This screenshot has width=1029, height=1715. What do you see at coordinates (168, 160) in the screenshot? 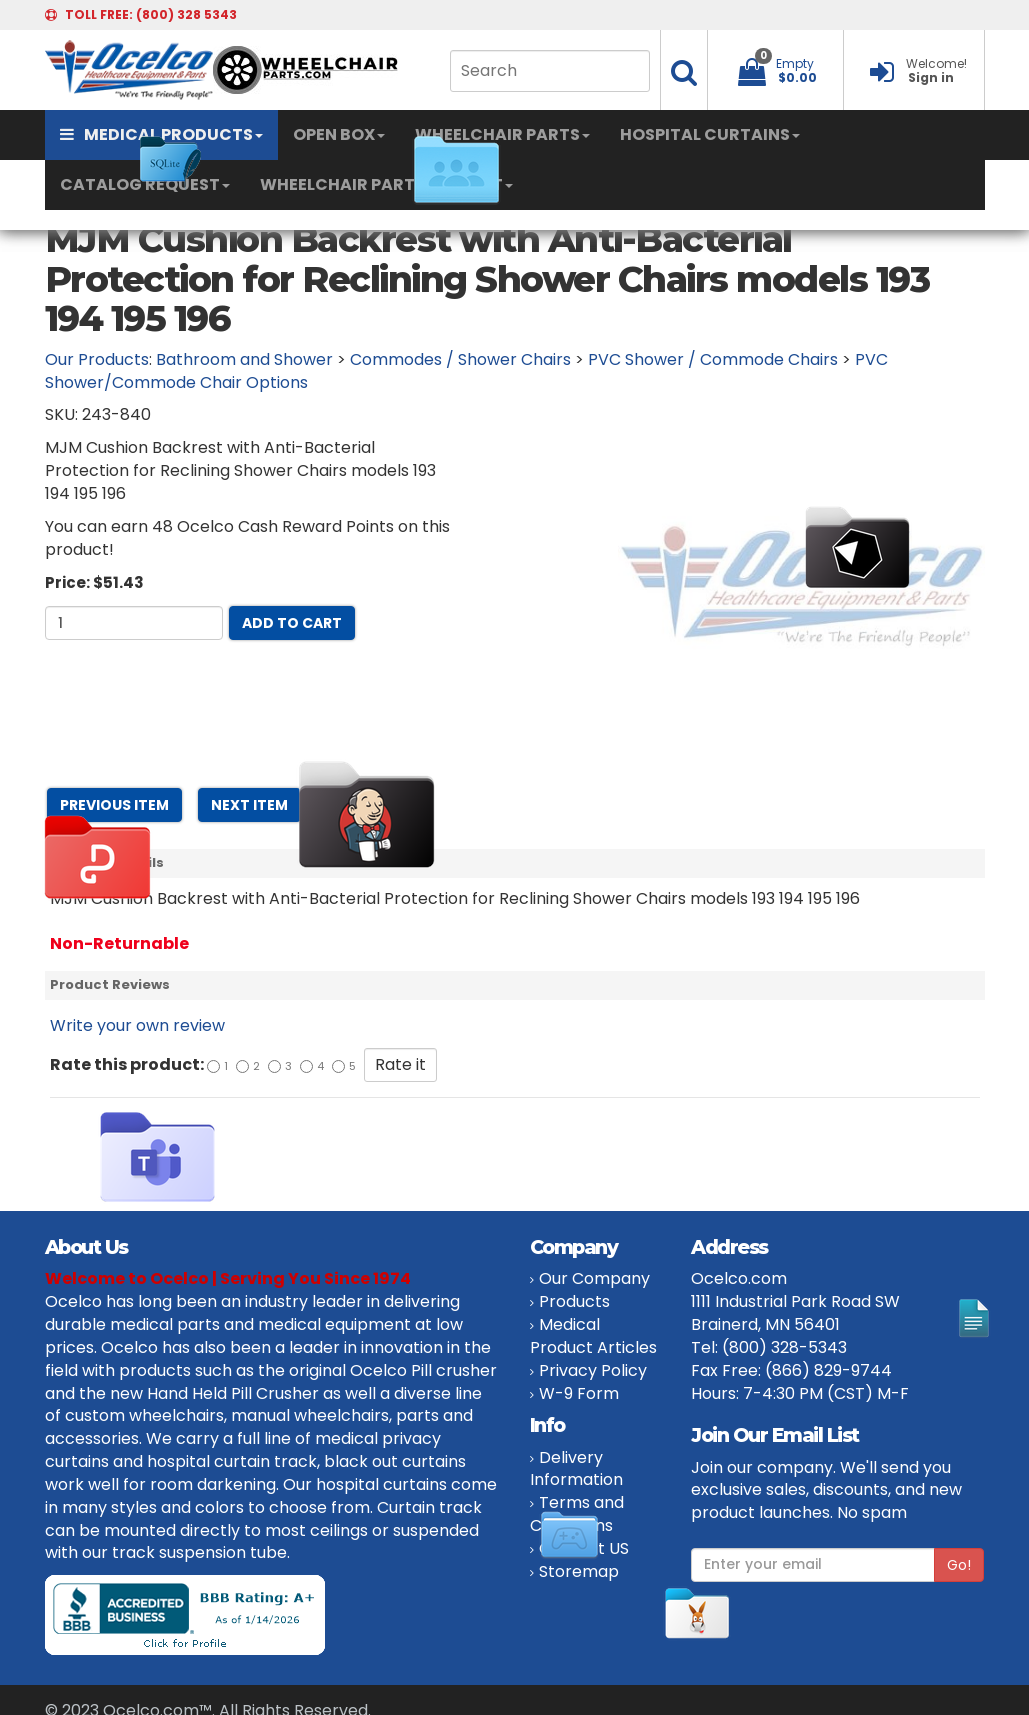
I see `open folder containing SQLite database files` at bounding box center [168, 160].